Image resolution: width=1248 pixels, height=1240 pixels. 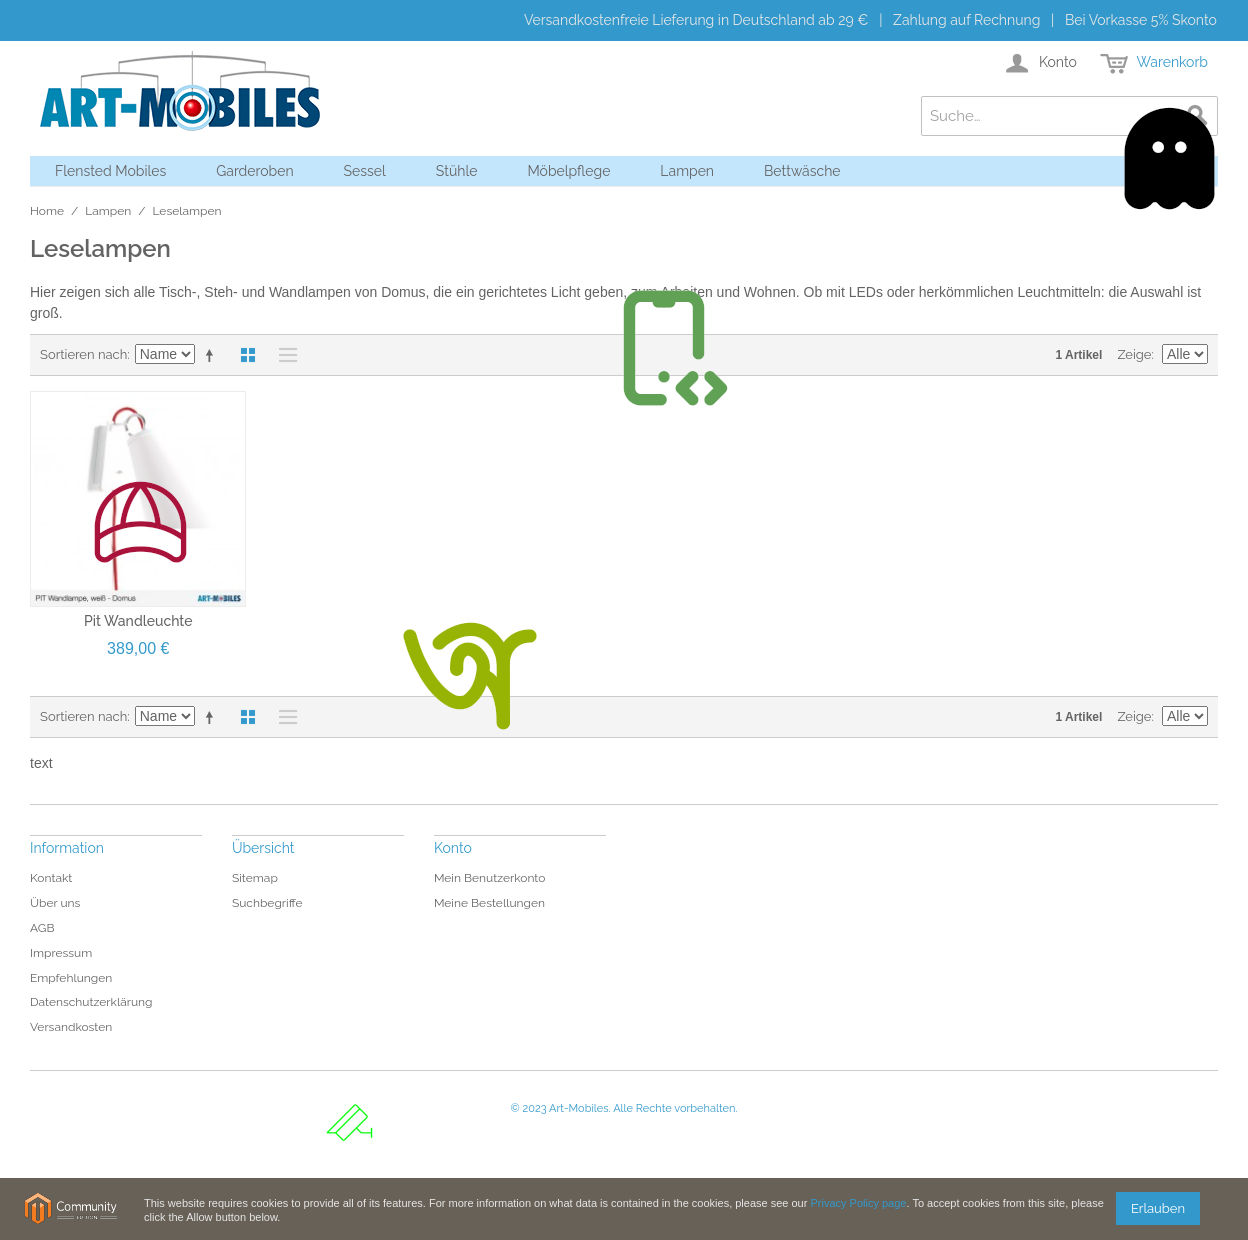 I want to click on indicates ghost mode or invisible status, so click(x=1169, y=158).